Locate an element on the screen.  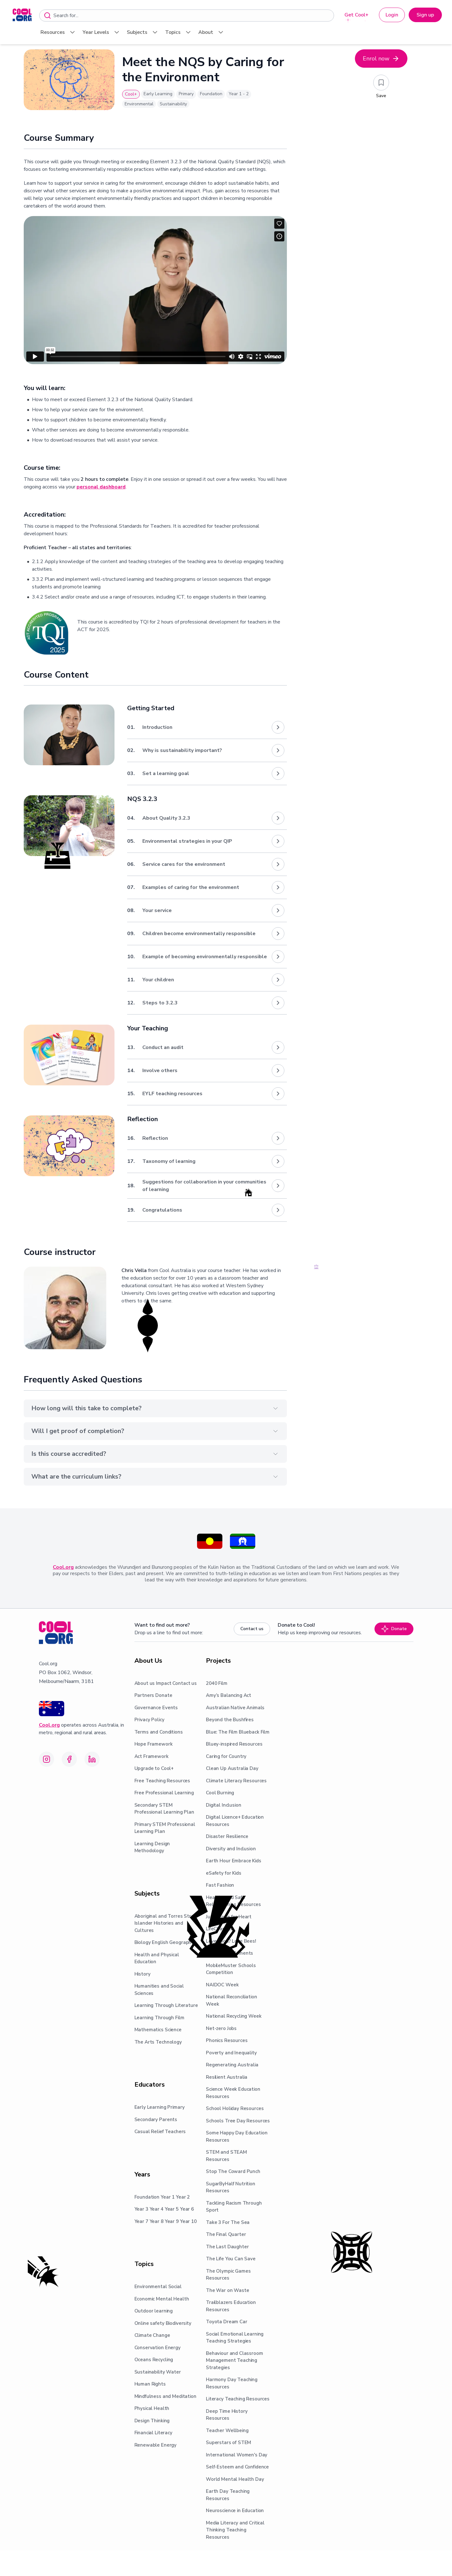
indicates a broadcast or transmission tower structure is located at coordinates (316, 1266).